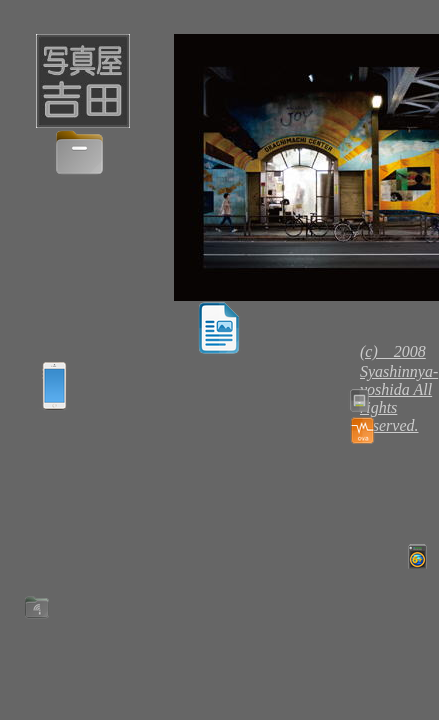 The height and width of the screenshot is (720, 439). I want to click on open a libreoffice writer document, so click(219, 328).